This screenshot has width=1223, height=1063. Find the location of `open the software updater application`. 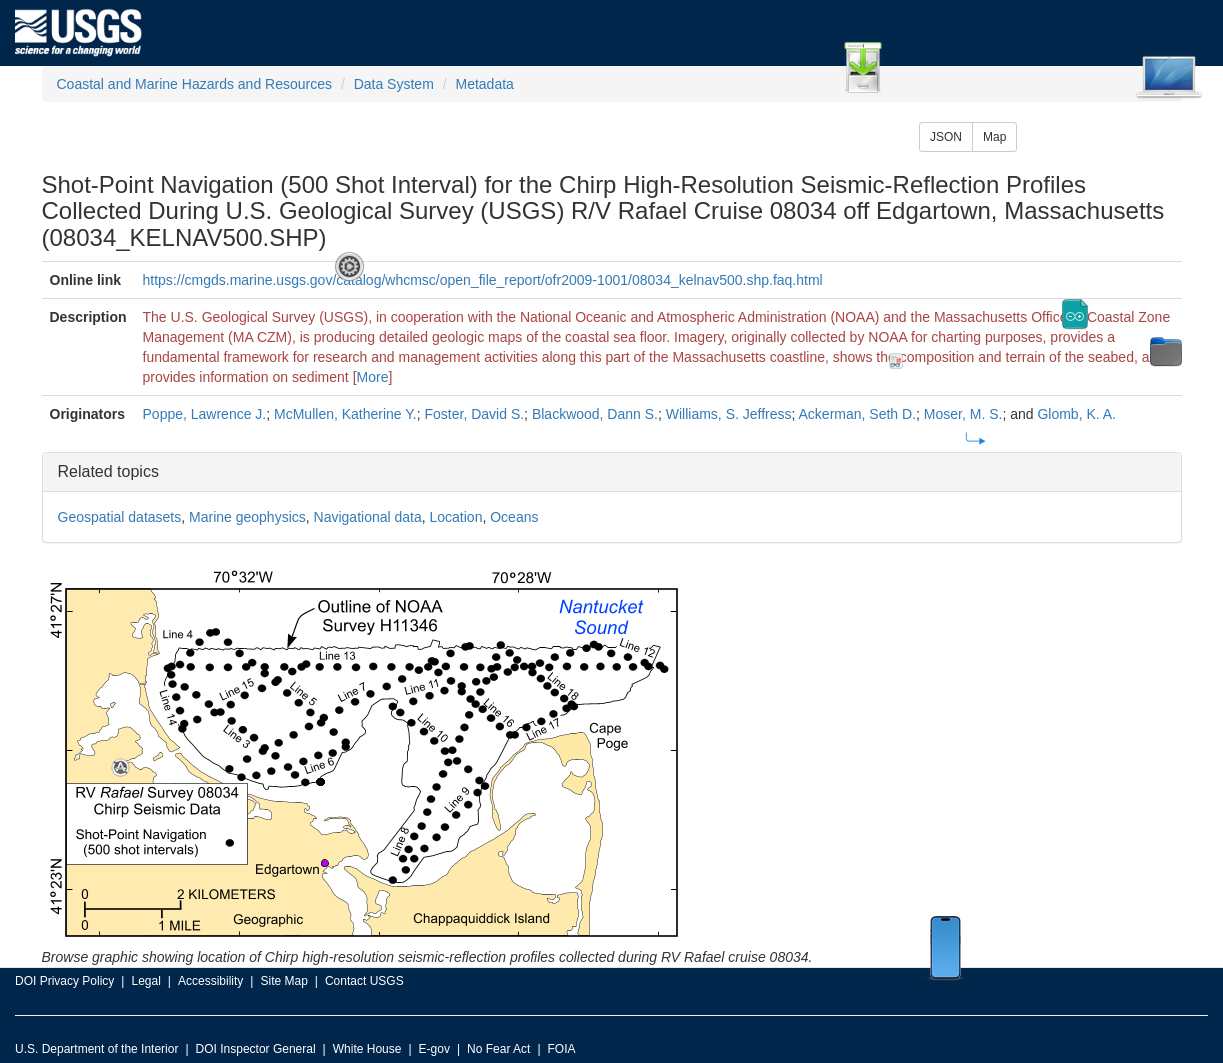

open the software updater application is located at coordinates (120, 767).